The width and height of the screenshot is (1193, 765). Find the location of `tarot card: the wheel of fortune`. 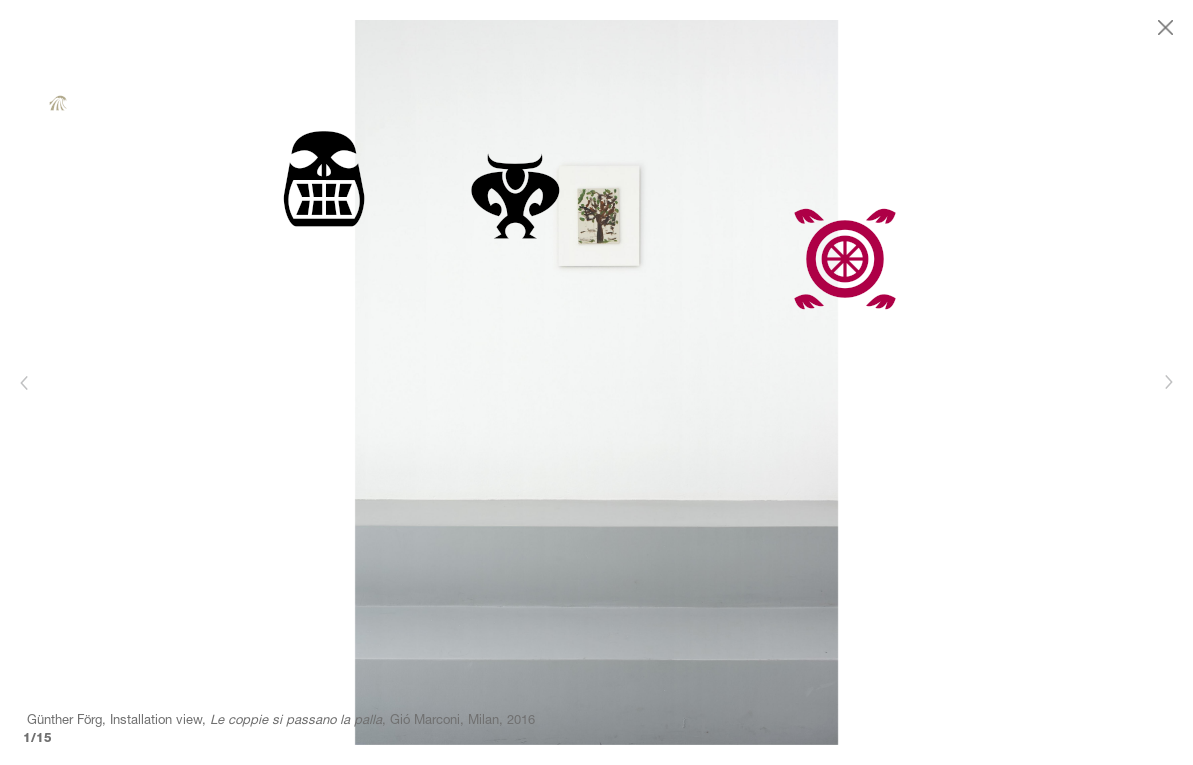

tarot card: the wheel of fortune is located at coordinates (845, 259).